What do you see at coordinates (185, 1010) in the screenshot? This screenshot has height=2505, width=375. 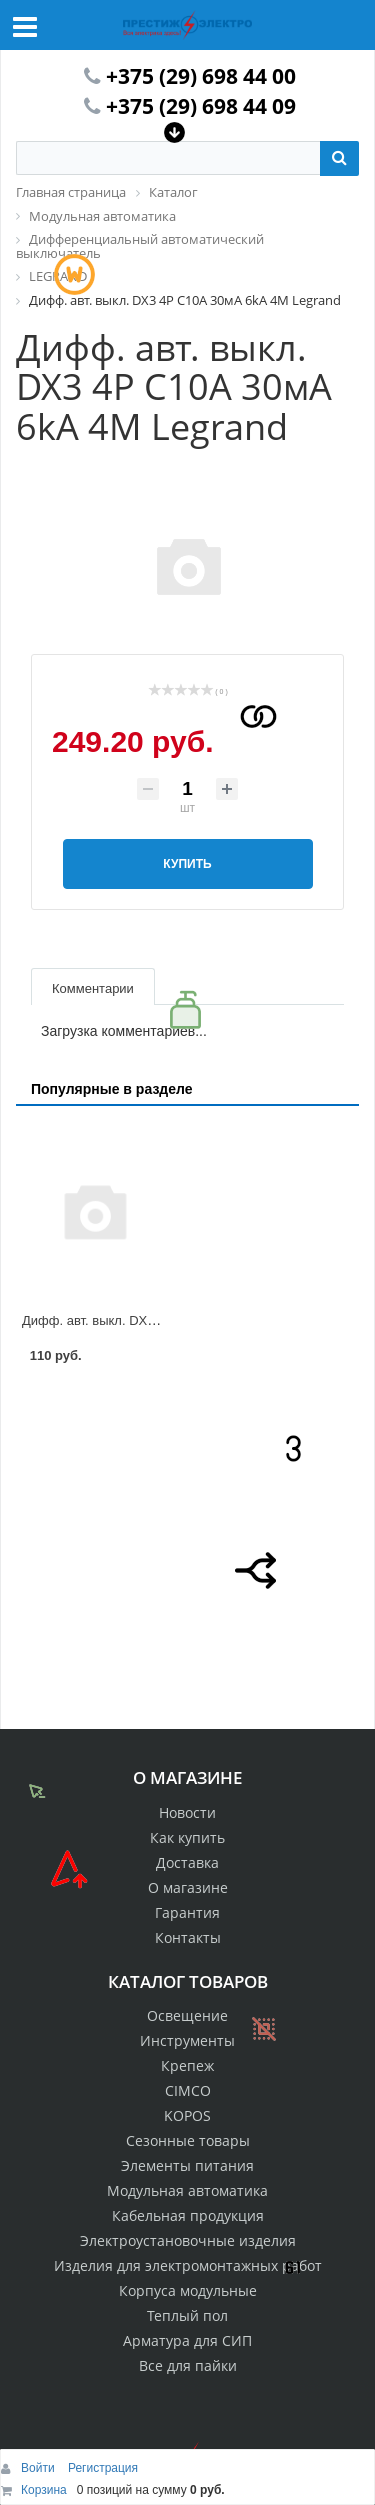 I see `access hygiene or handwashing reminders` at bounding box center [185, 1010].